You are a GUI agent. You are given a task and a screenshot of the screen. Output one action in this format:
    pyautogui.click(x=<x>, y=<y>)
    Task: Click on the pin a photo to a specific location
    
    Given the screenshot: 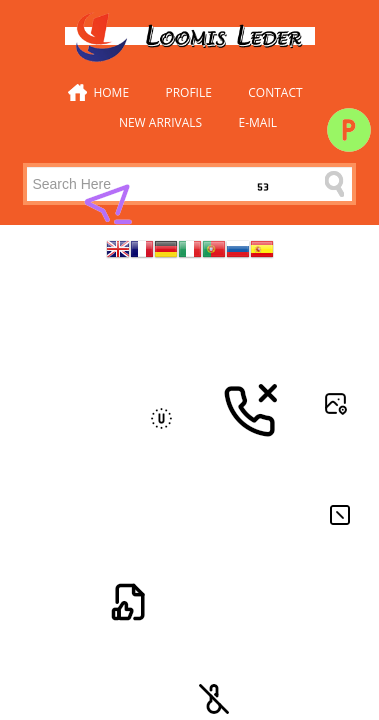 What is the action you would take?
    pyautogui.click(x=335, y=403)
    